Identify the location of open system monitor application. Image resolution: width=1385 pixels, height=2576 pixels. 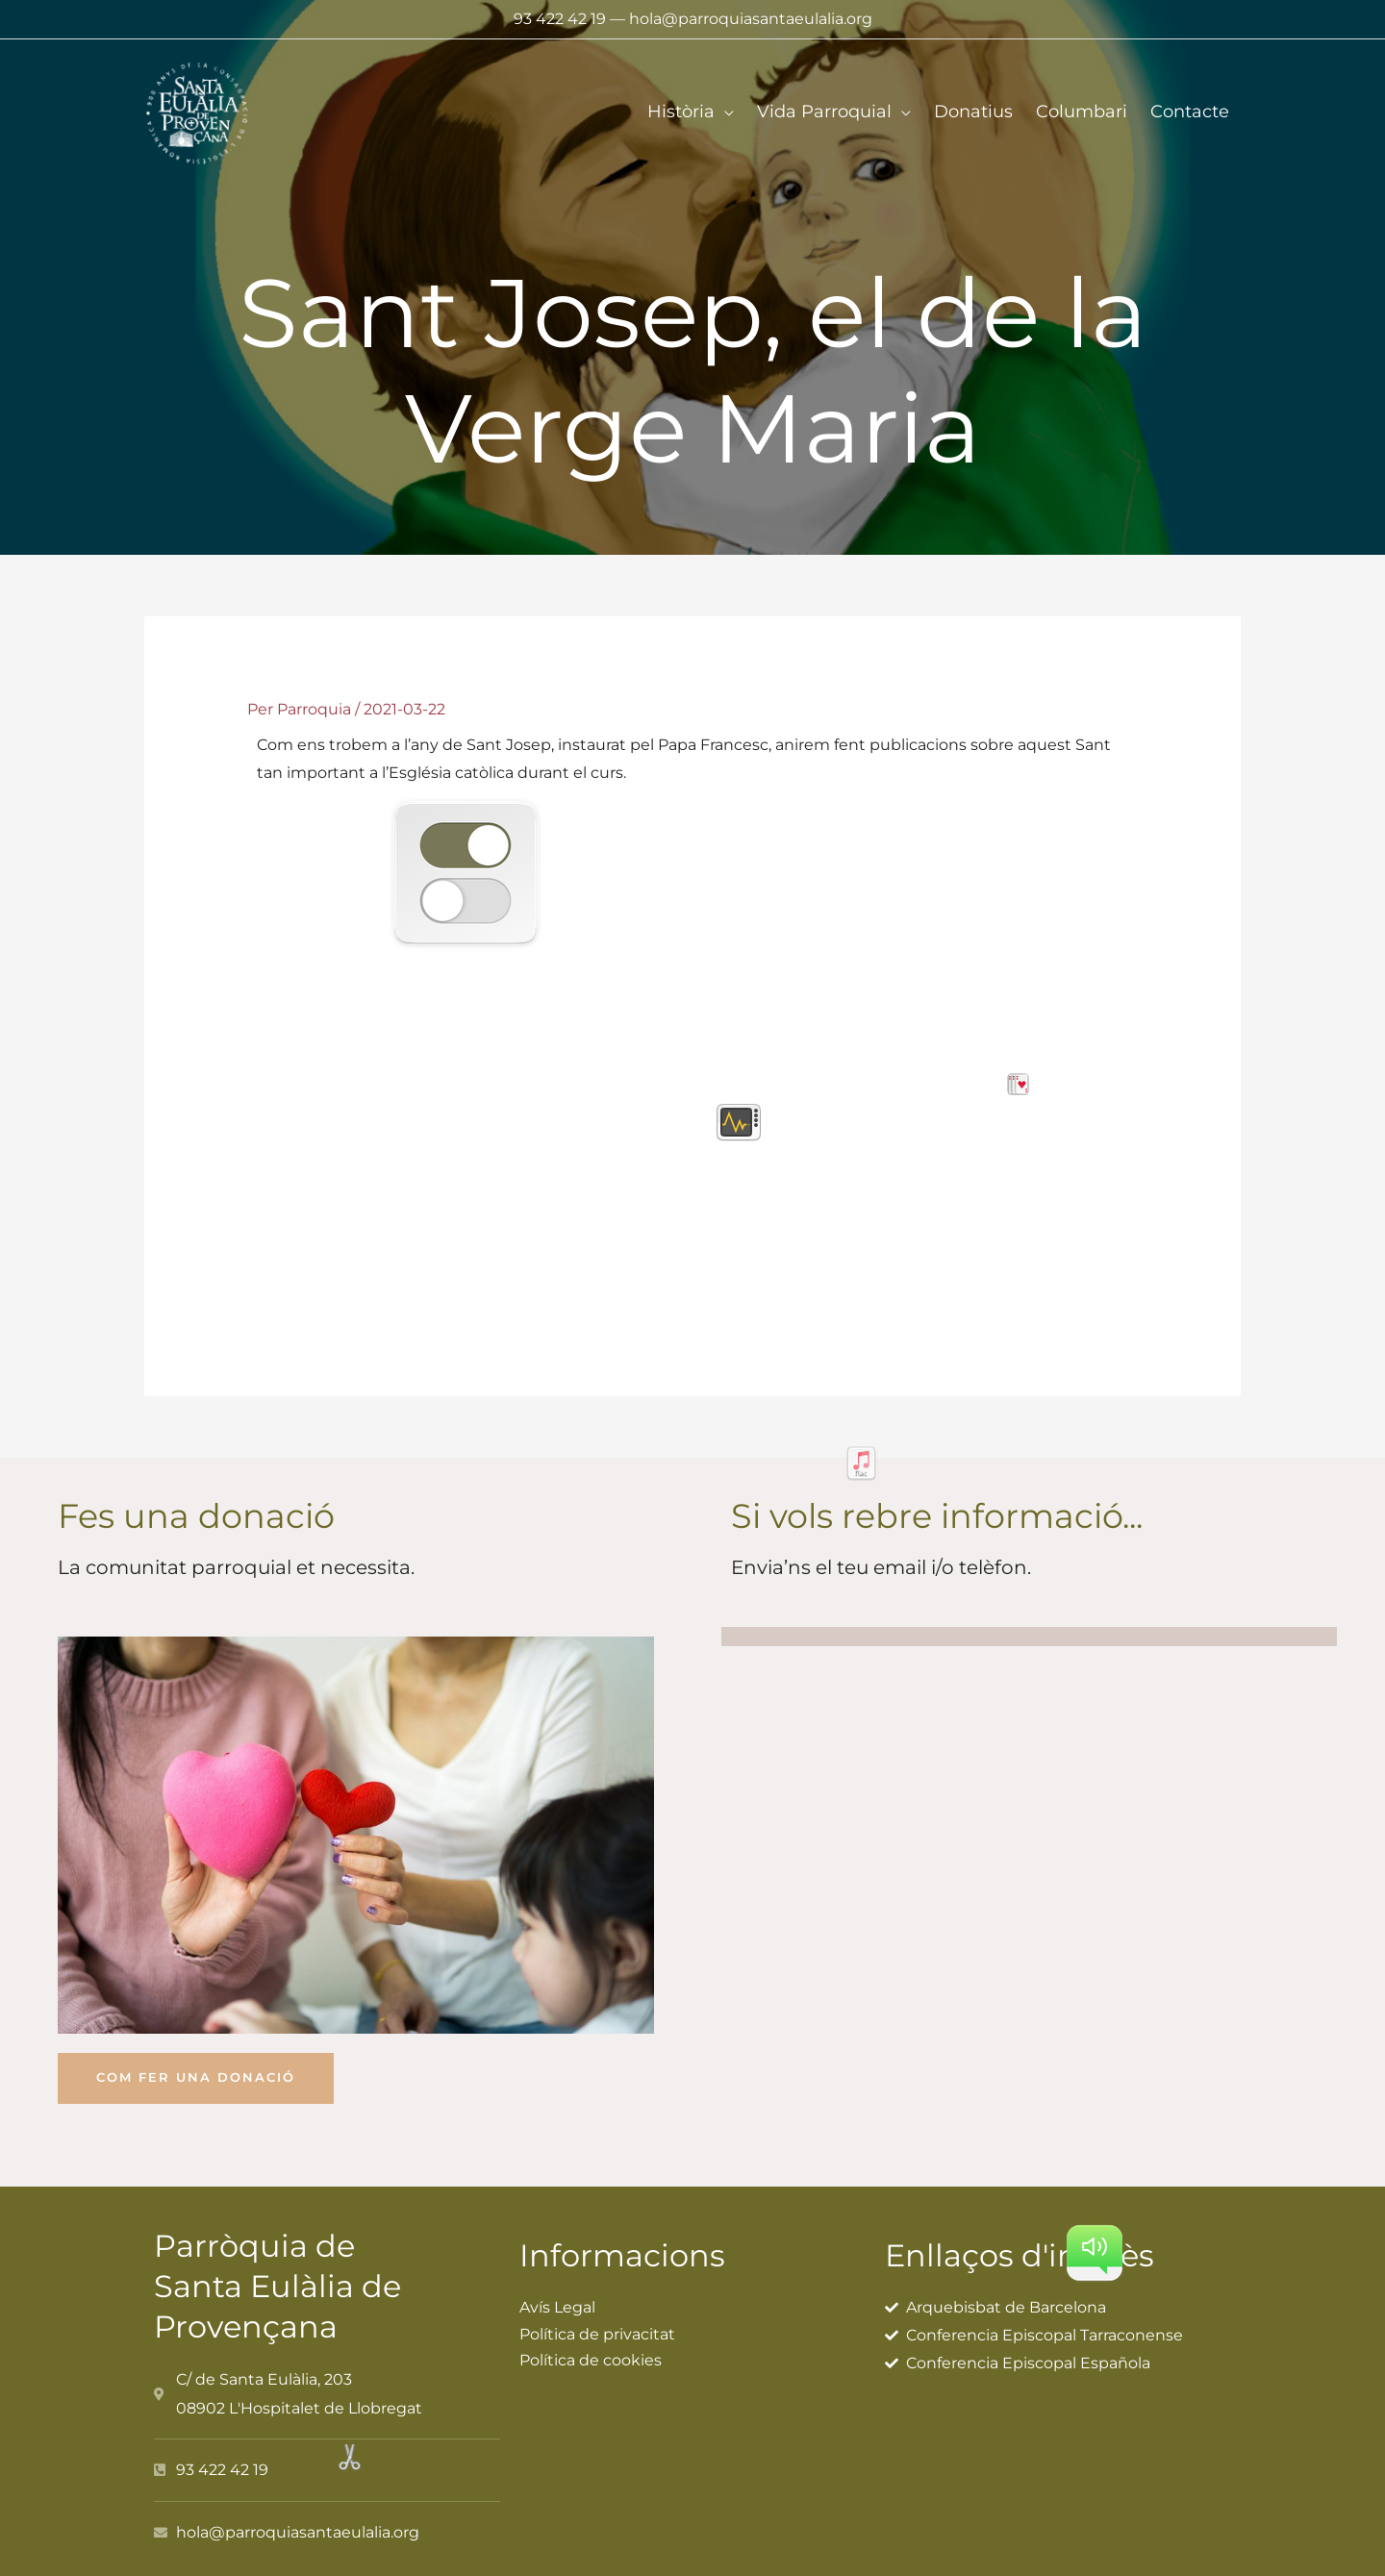
(739, 1122).